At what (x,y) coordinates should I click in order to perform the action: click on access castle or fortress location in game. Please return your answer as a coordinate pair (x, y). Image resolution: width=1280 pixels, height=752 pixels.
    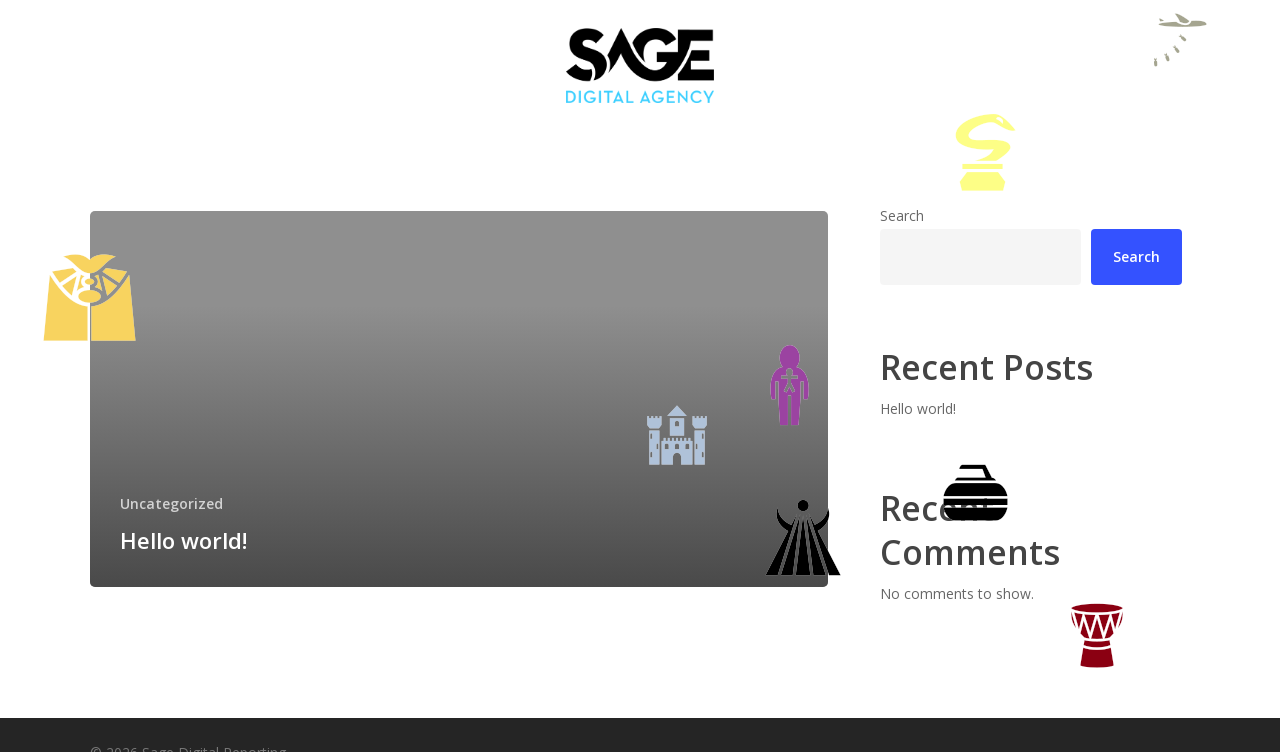
    Looking at the image, I should click on (677, 435).